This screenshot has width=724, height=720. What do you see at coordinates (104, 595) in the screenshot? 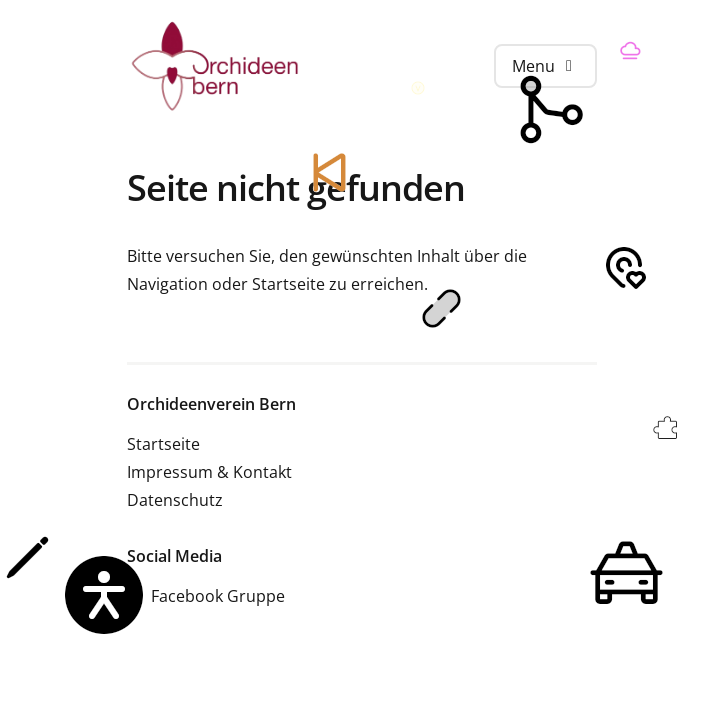
I see `view user profile` at bounding box center [104, 595].